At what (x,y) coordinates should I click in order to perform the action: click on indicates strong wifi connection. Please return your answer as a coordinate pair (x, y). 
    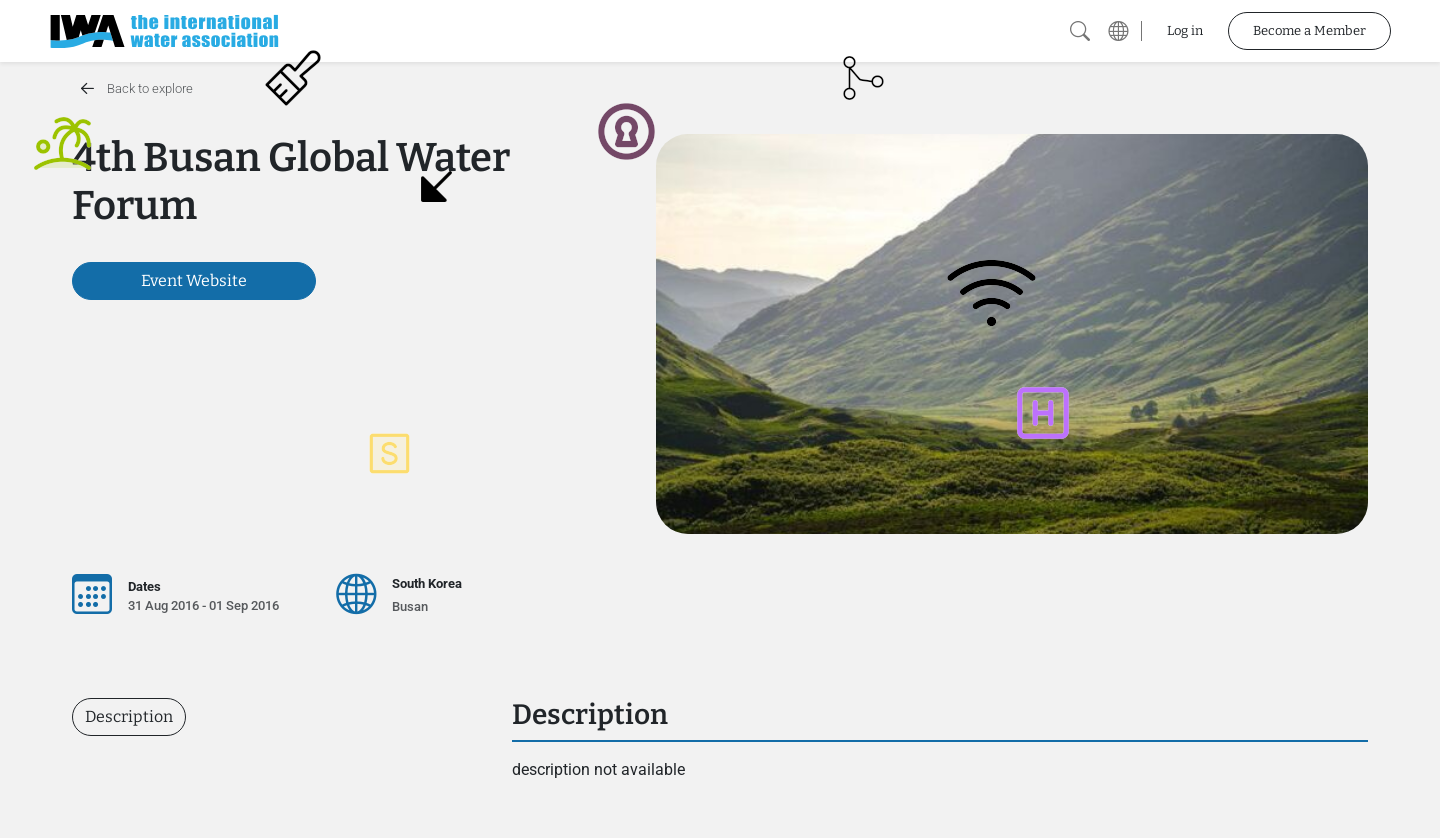
    Looking at the image, I should click on (991, 291).